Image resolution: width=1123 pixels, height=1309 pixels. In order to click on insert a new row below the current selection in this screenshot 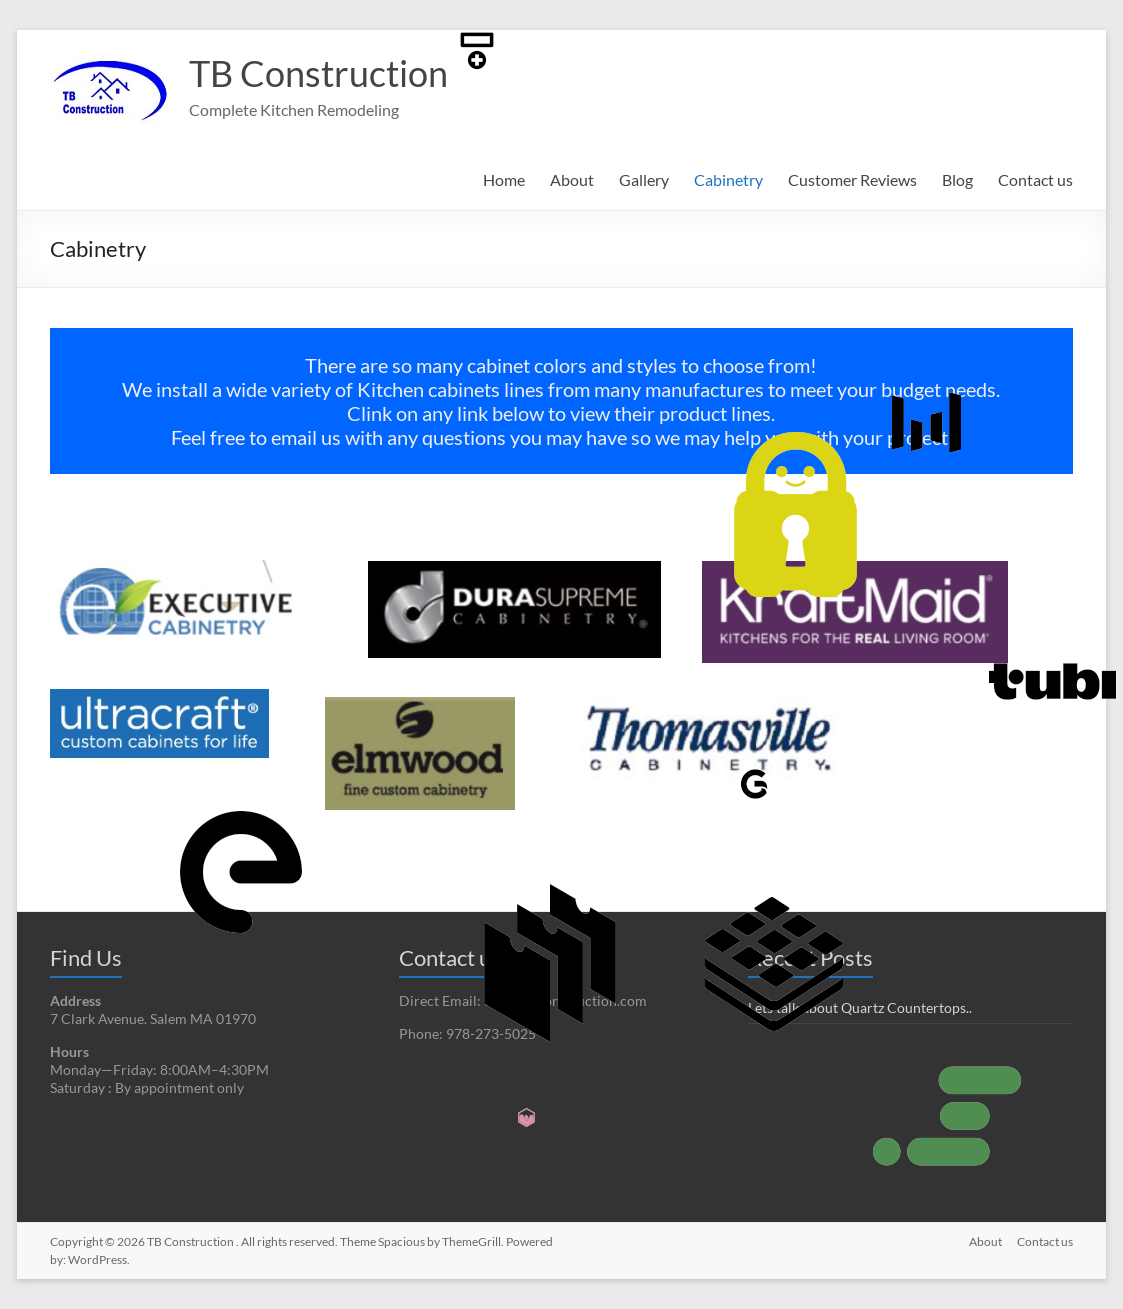, I will do `click(477, 49)`.